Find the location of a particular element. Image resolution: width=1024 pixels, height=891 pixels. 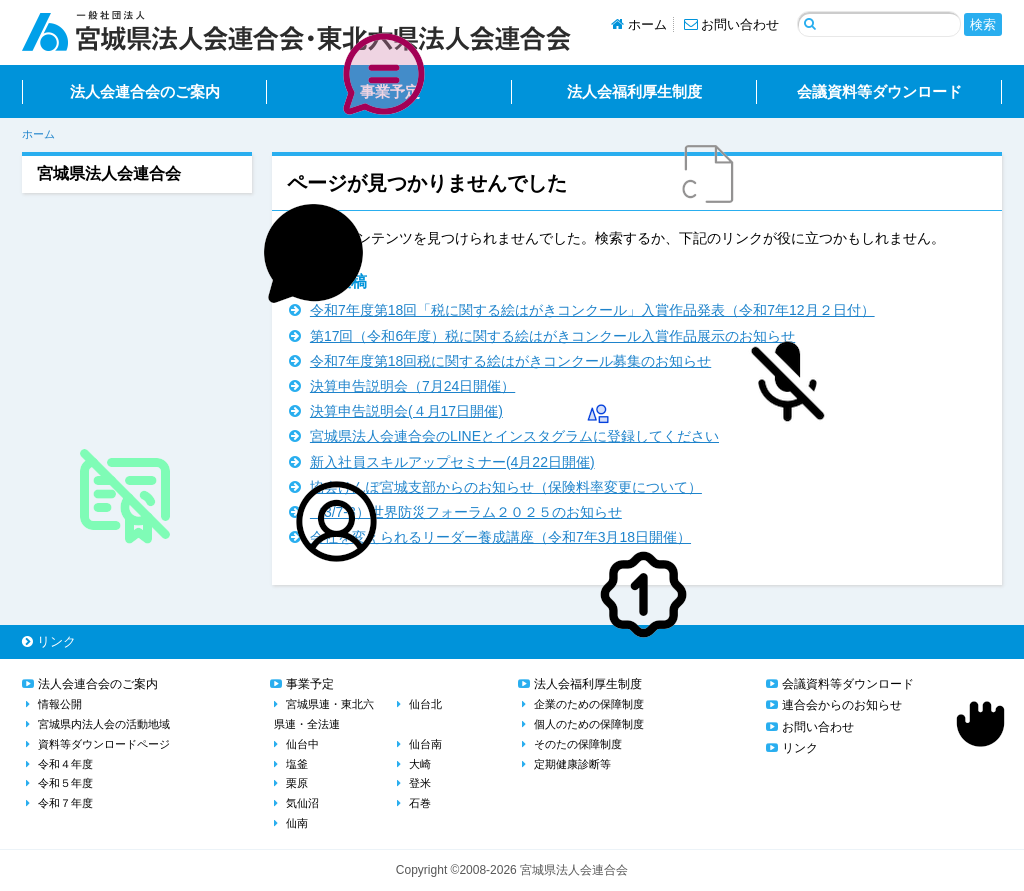

indicates first place or top ranking is located at coordinates (643, 594).